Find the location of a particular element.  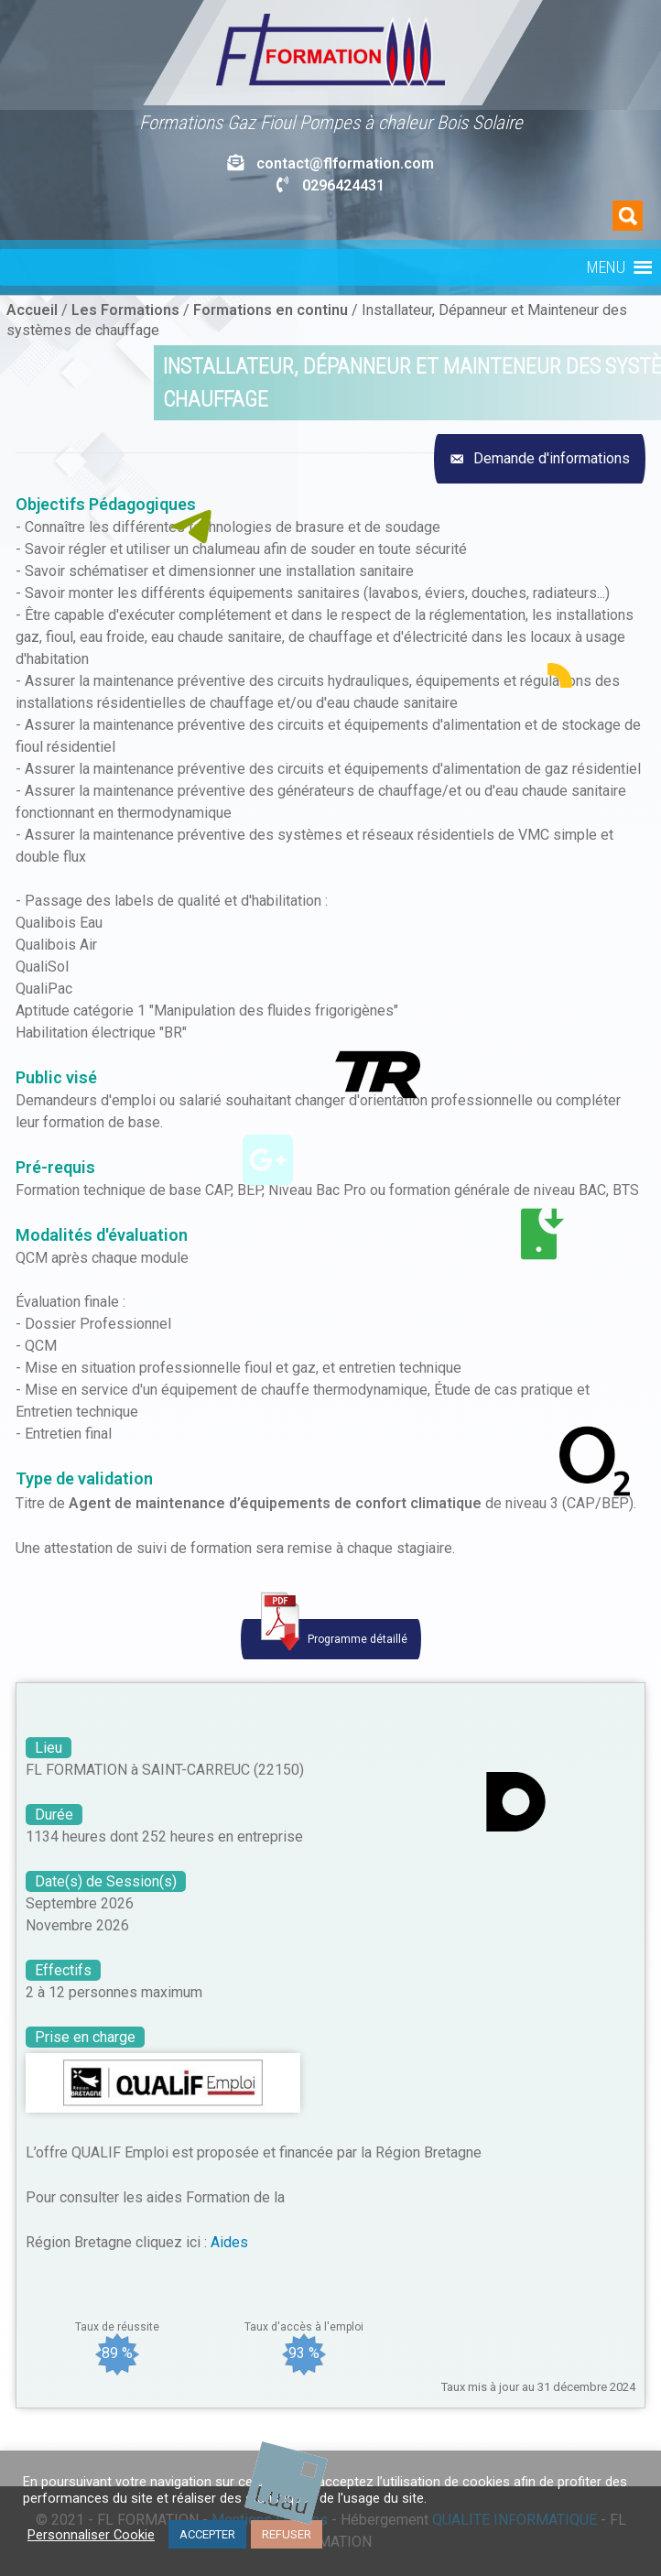

open telegram messaging app is located at coordinates (194, 525).